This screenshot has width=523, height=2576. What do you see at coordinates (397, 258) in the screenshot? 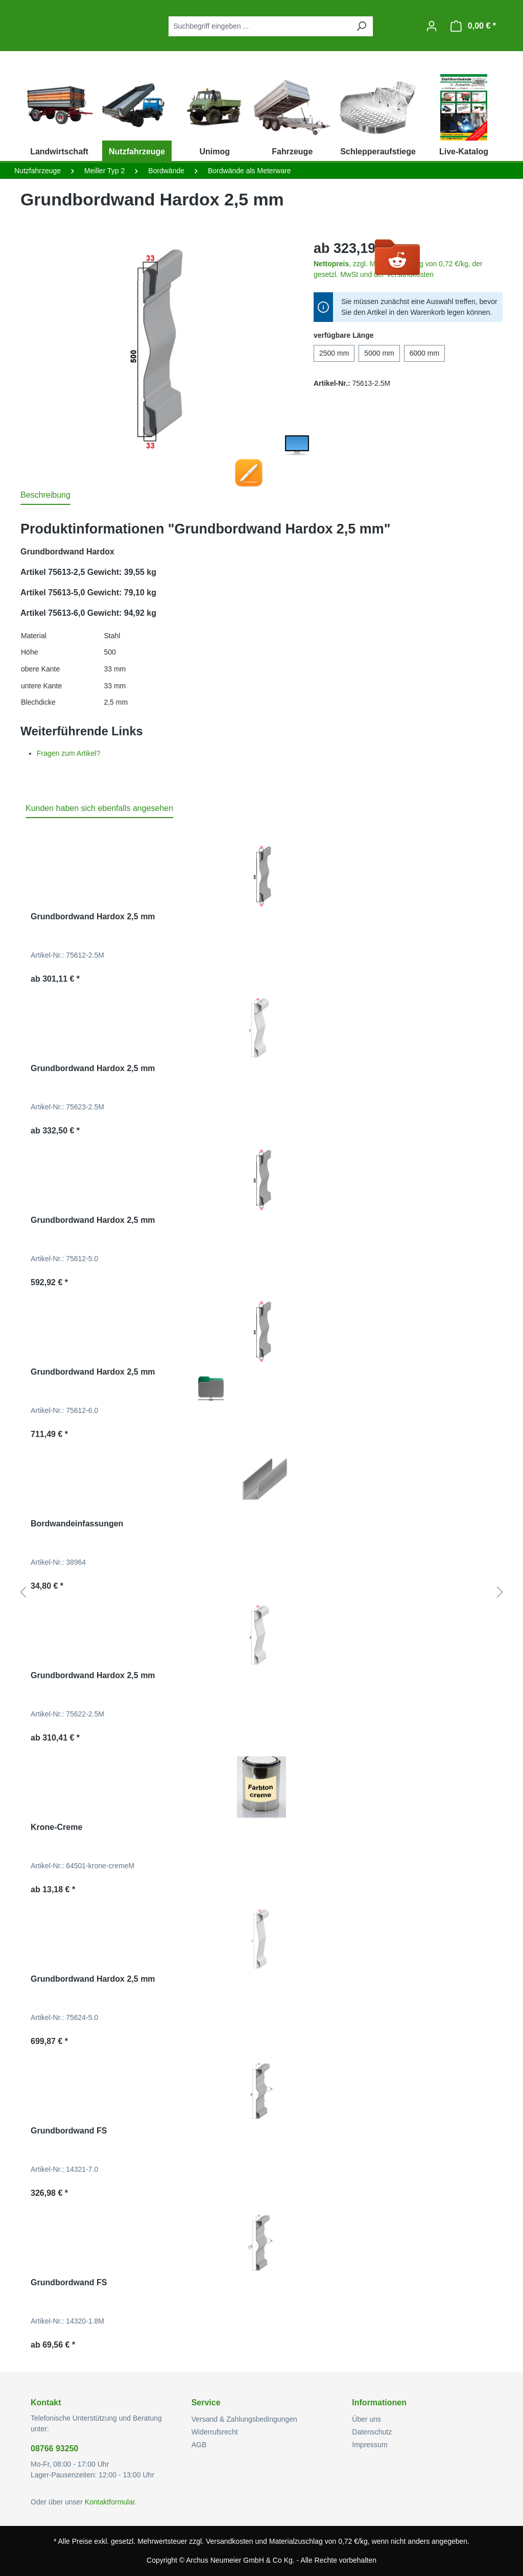
I see `folder containing saved reddit content` at bounding box center [397, 258].